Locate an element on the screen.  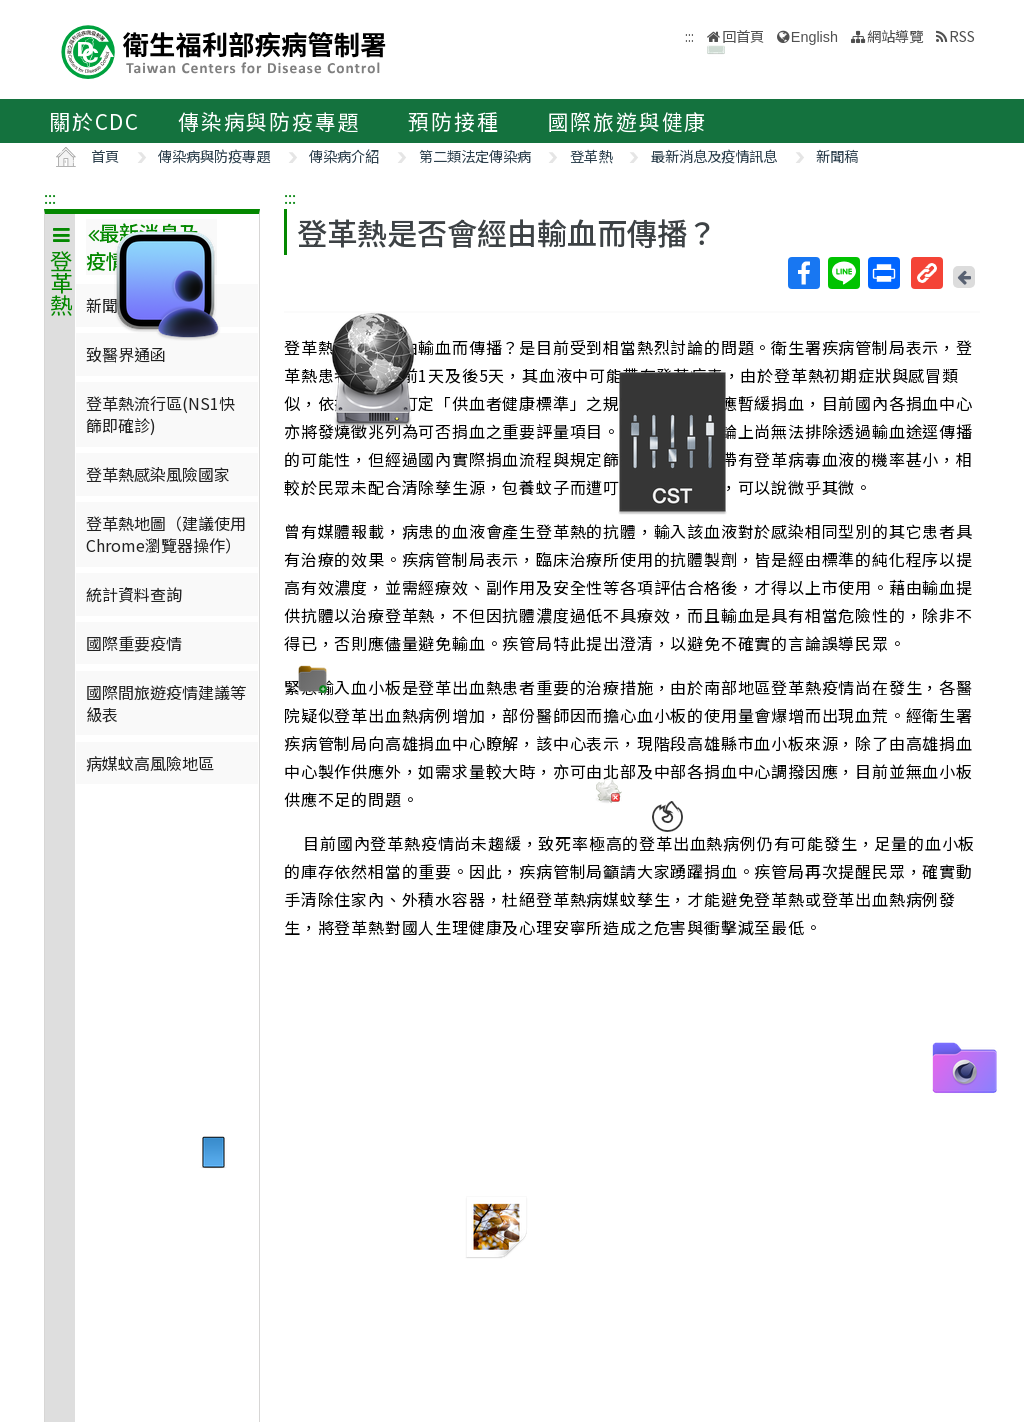
open Cinema 4D project files folder is located at coordinates (964, 1069).